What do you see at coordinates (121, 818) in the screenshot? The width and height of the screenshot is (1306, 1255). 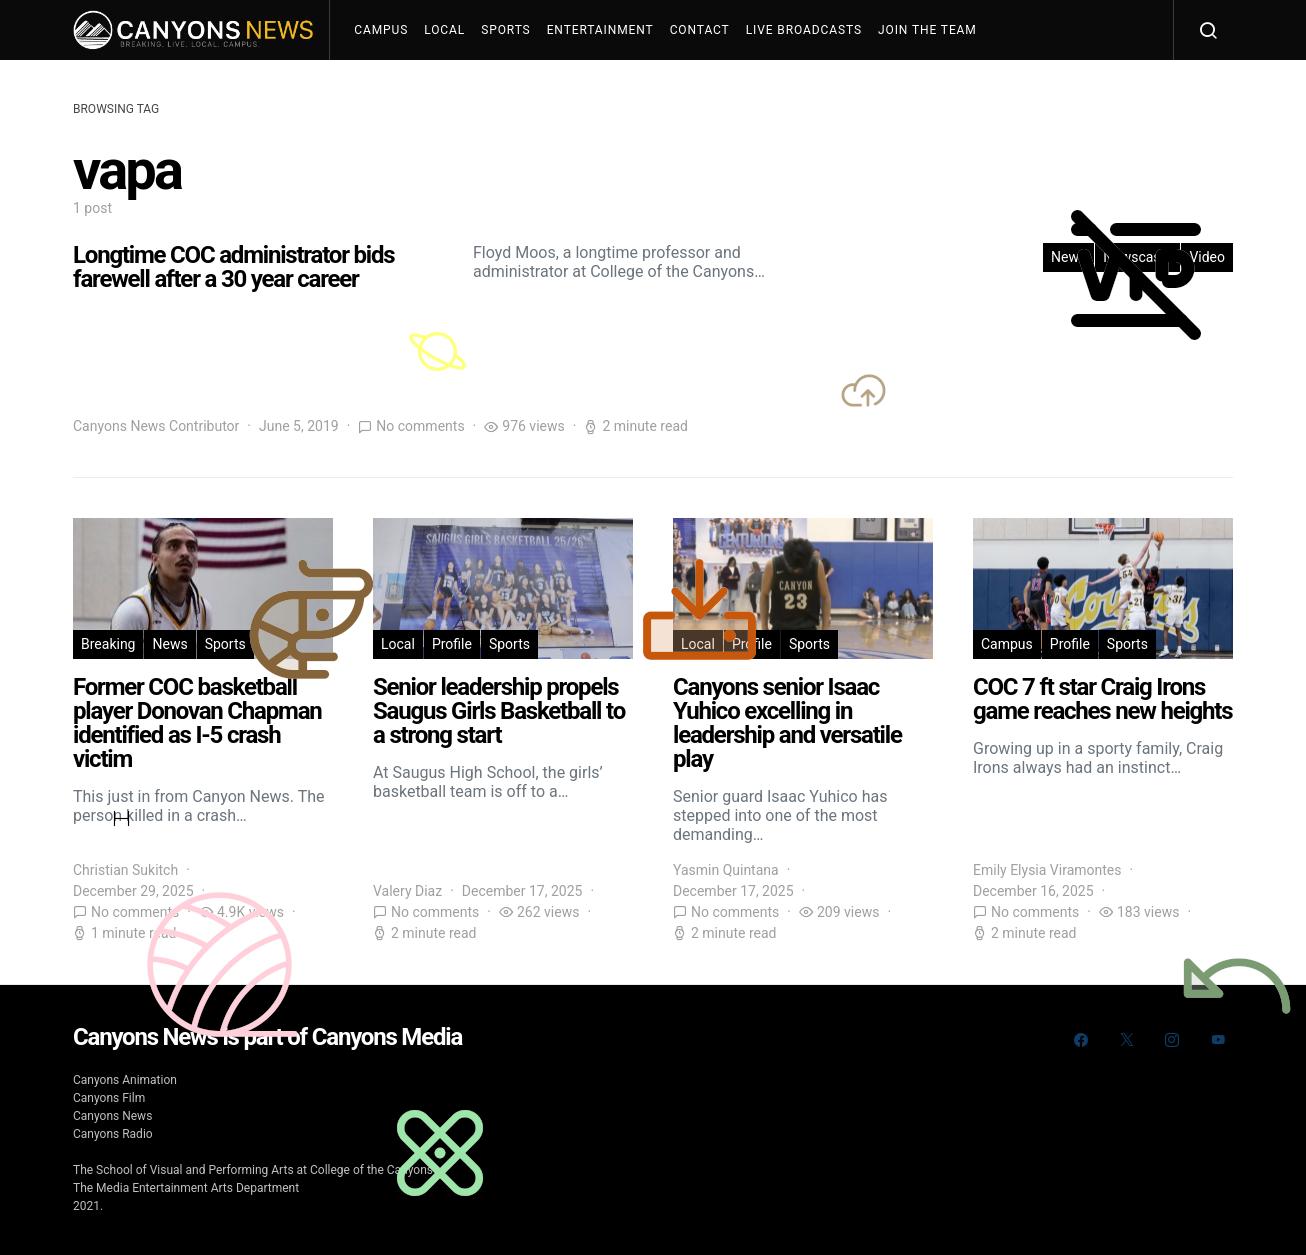 I see `format text as a heading` at bounding box center [121, 818].